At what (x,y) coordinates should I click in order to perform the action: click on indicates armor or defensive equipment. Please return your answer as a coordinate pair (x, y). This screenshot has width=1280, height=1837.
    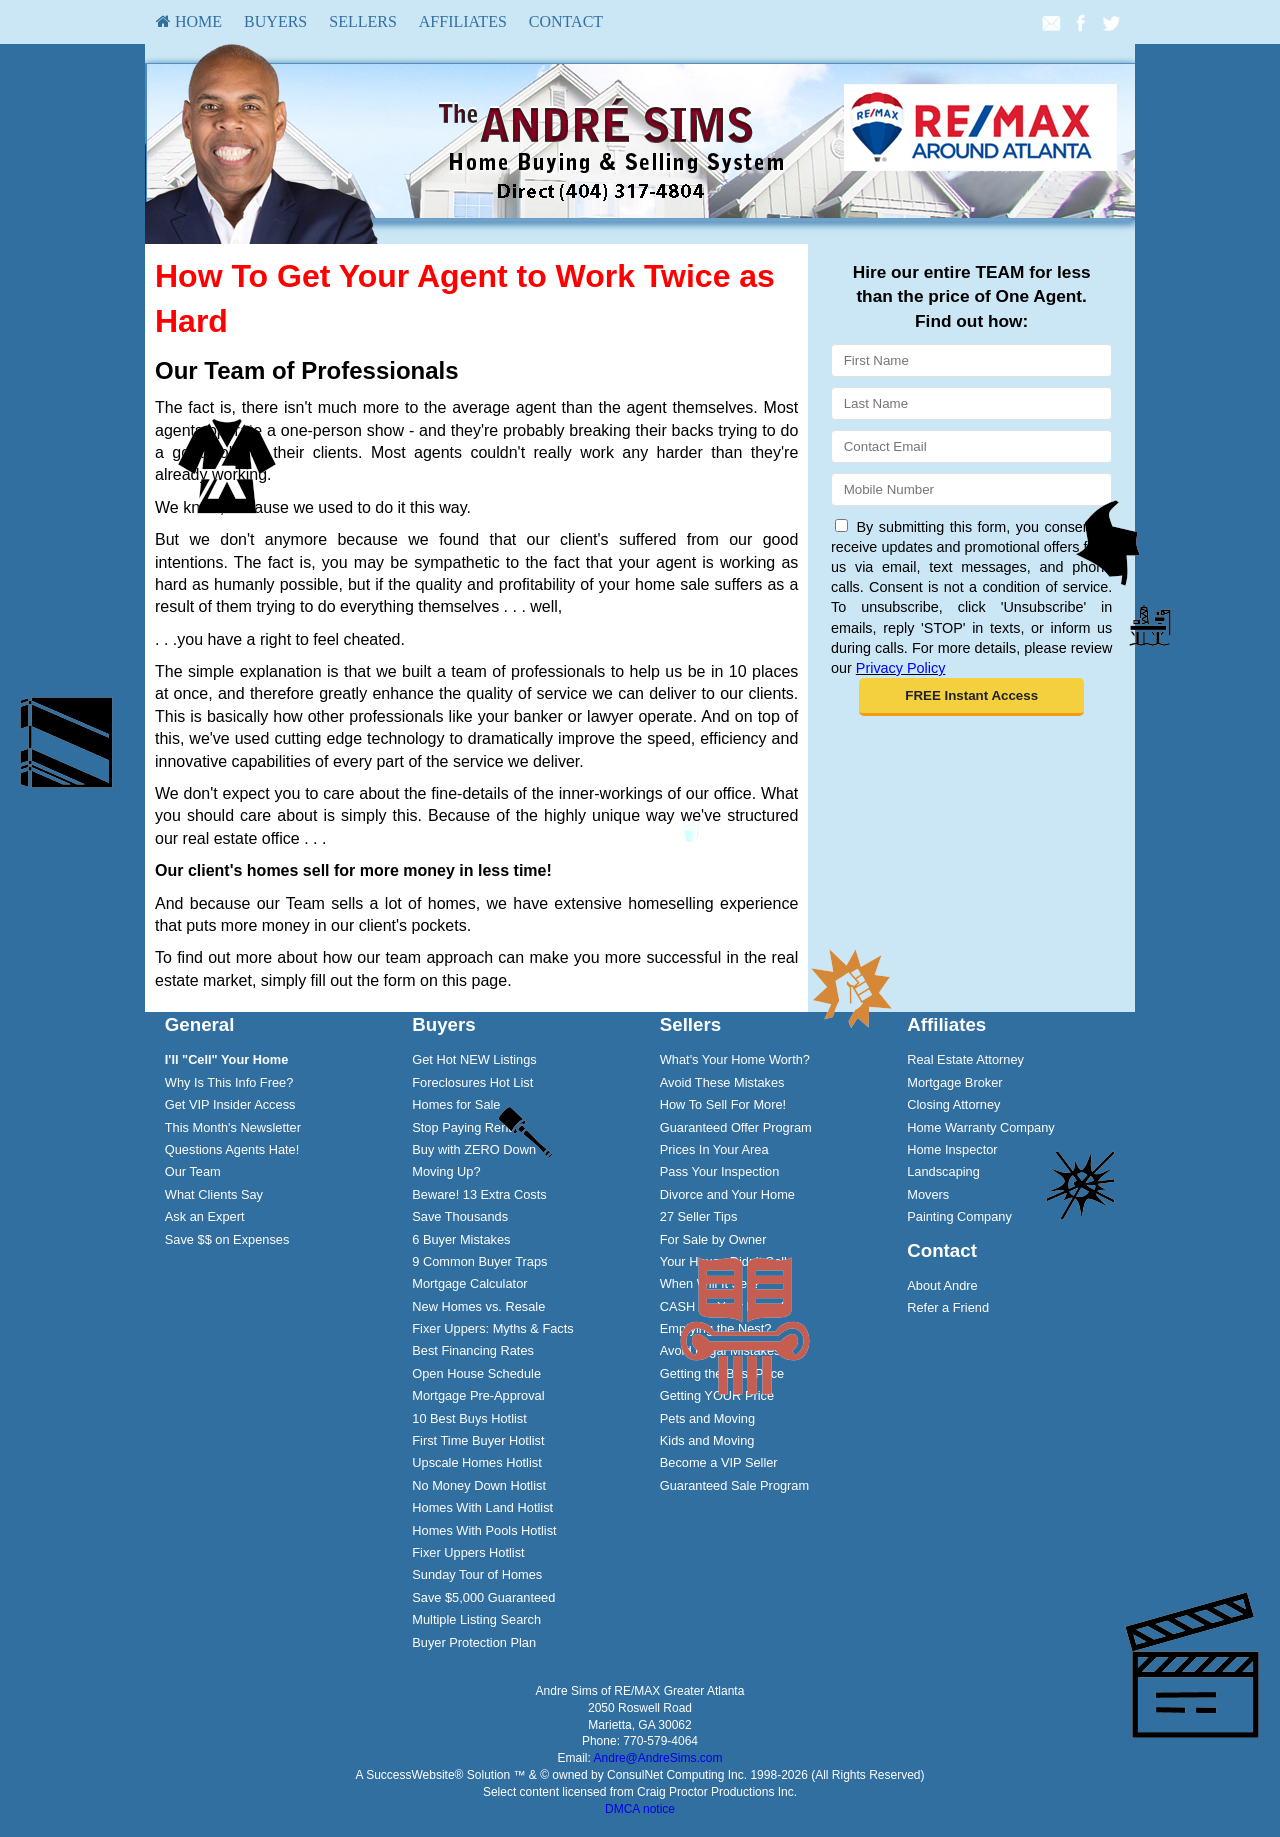
    Looking at the image, I should click on (65, 742).